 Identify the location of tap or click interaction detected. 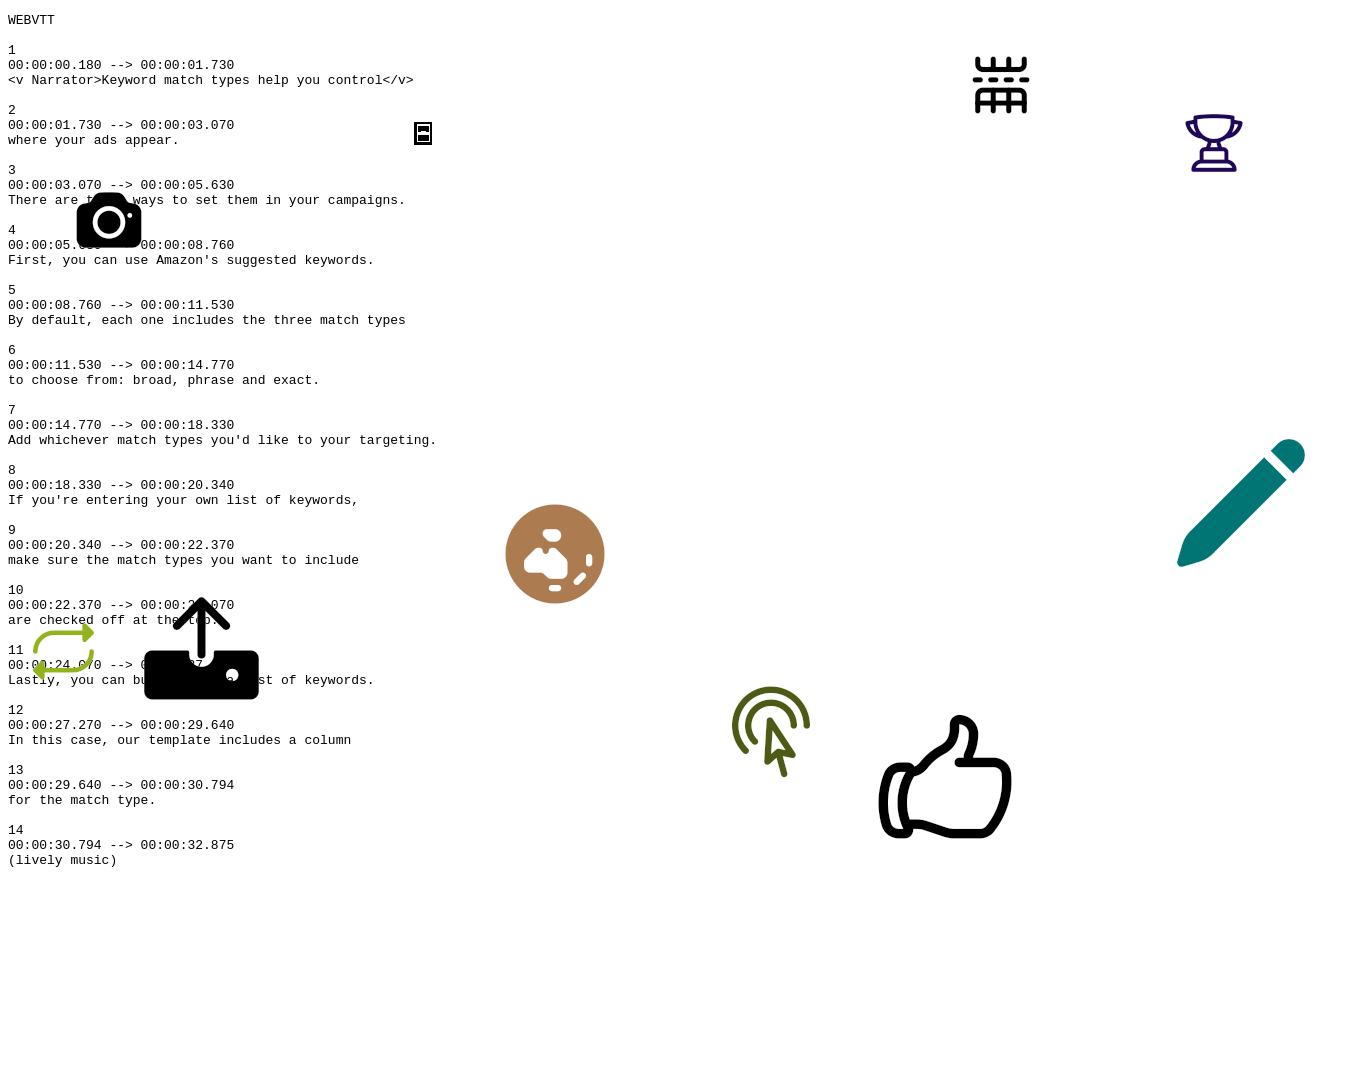
(771, 732).